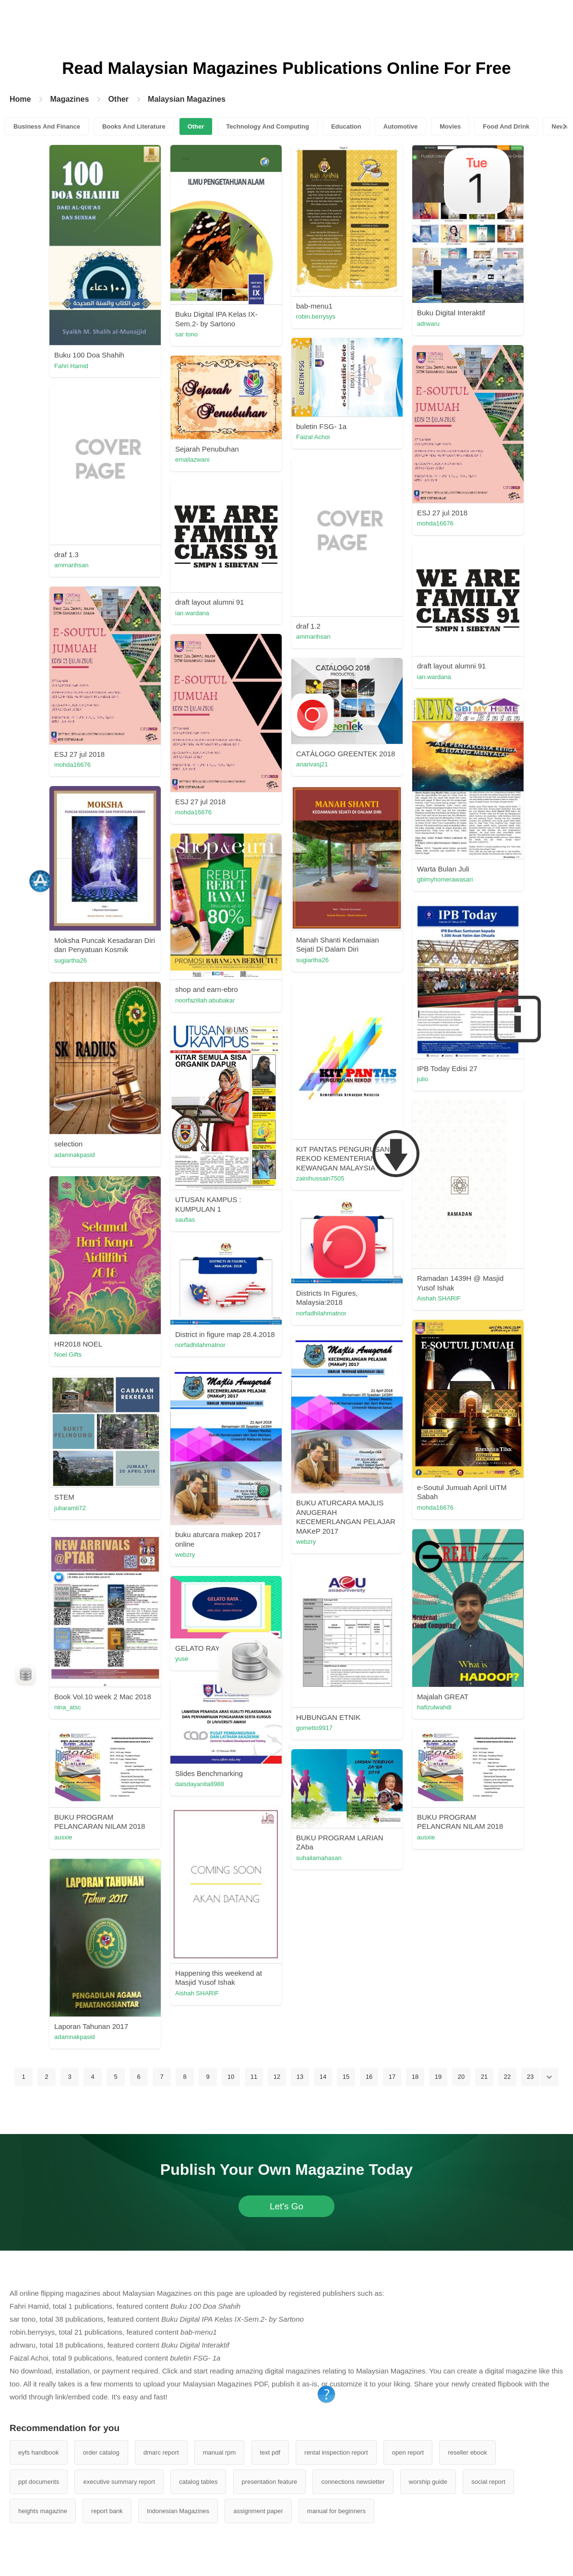  What do you see at coordinates (40, 881) in the screenshot?
I see `open software properties or driver settings` at bounding box center [40, 881].